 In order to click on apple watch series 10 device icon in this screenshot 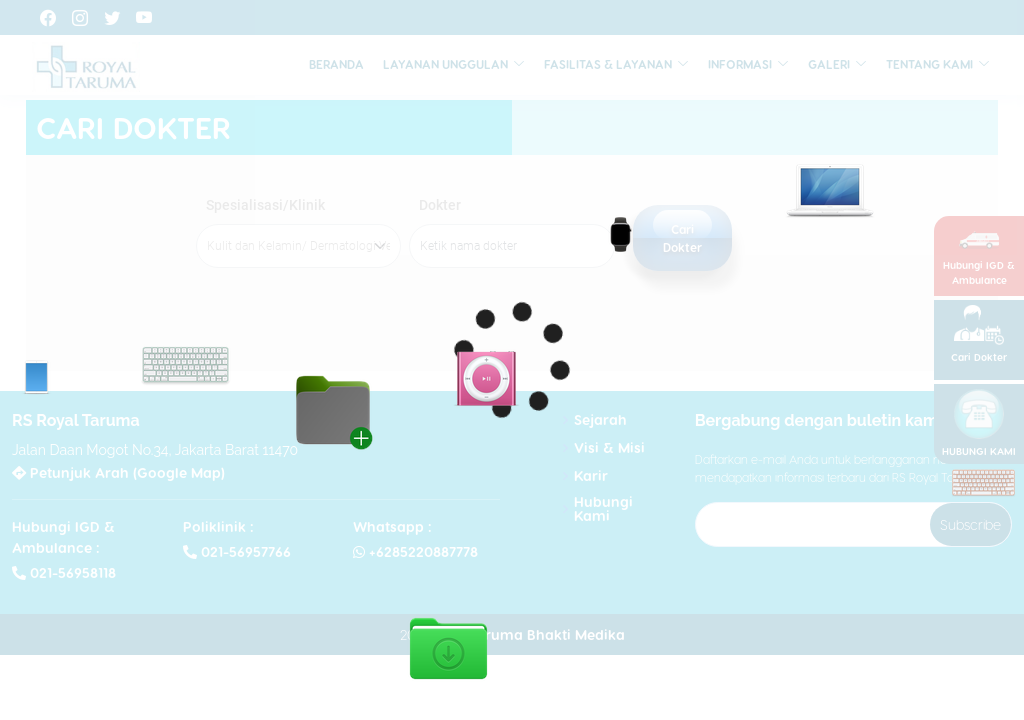, I will do `click(620, 234)`.